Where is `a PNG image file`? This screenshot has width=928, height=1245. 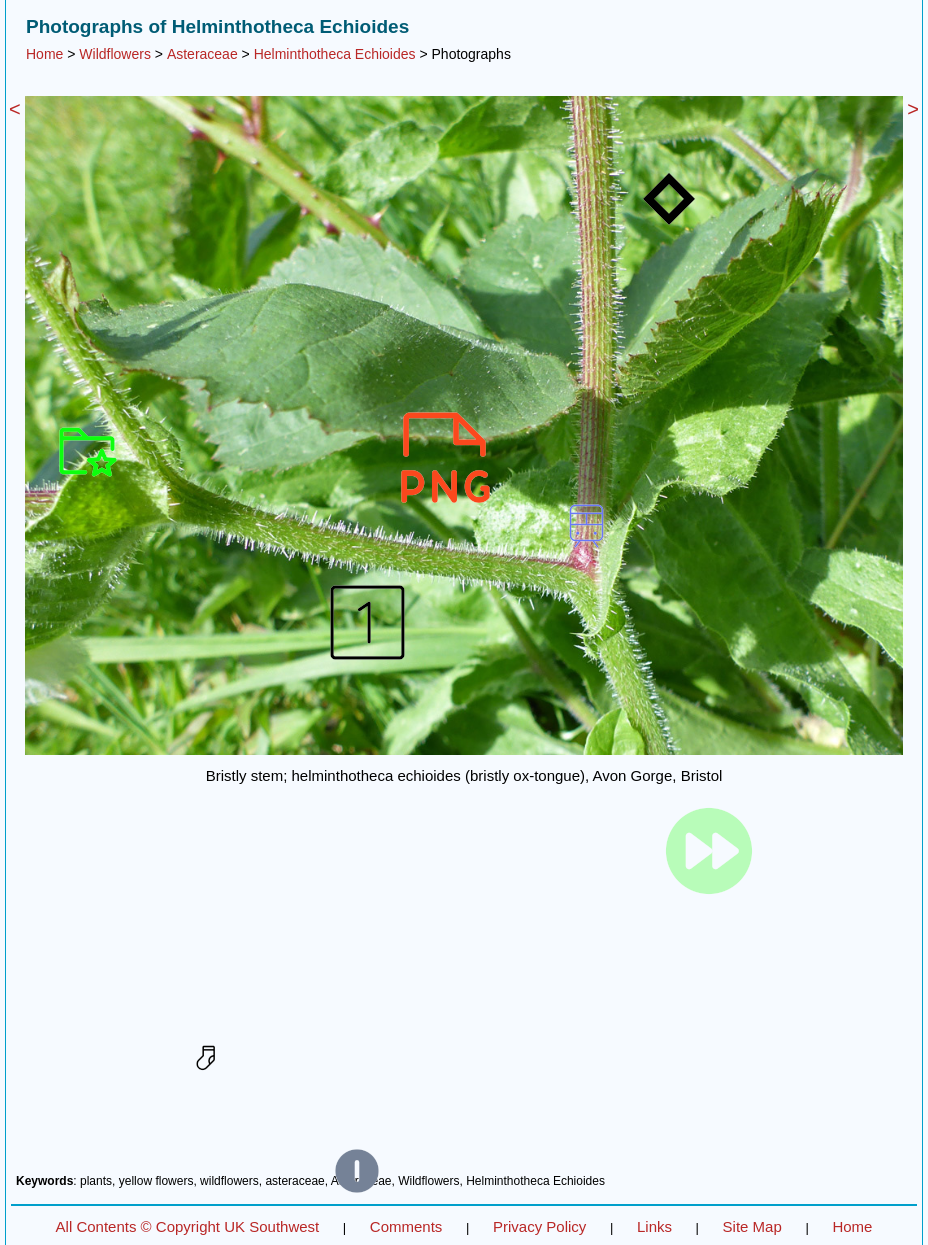 a PNG image file is located at coordinates (444, 461).